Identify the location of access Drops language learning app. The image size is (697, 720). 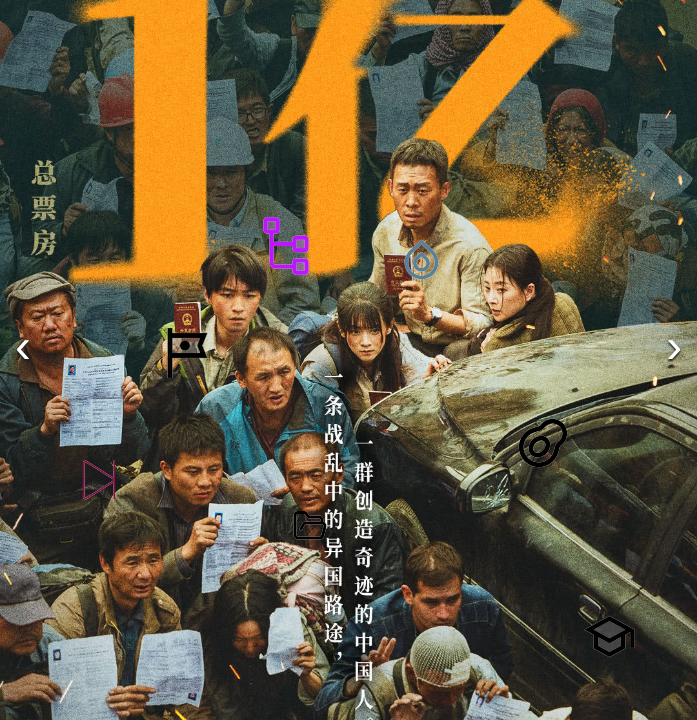
(421, 260).